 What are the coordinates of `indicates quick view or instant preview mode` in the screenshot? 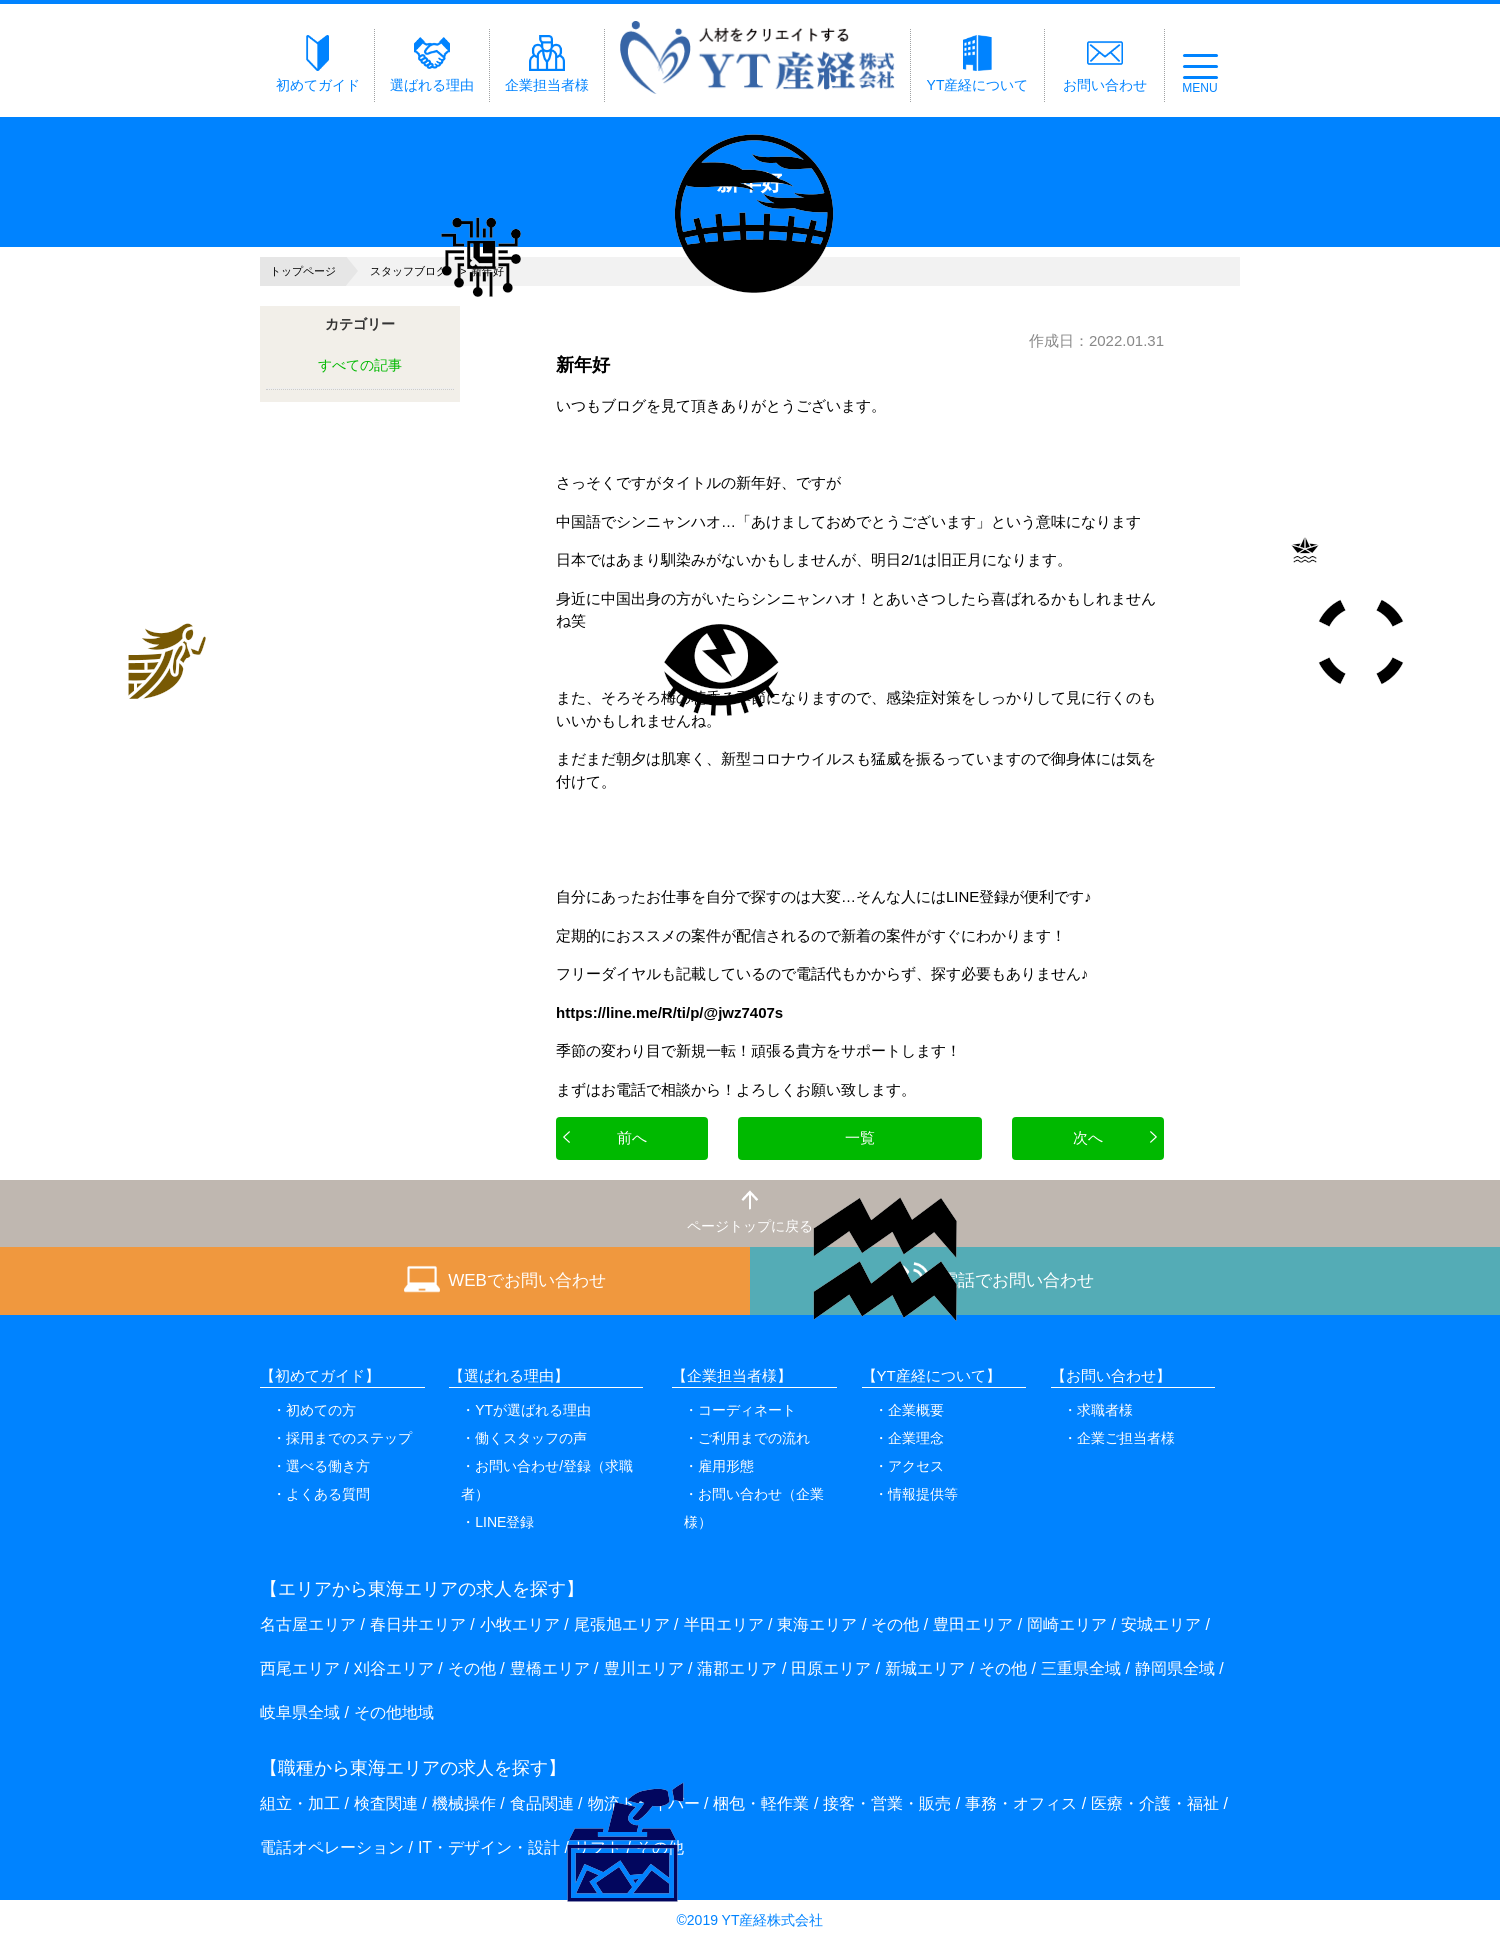 It's located at (721, 670).